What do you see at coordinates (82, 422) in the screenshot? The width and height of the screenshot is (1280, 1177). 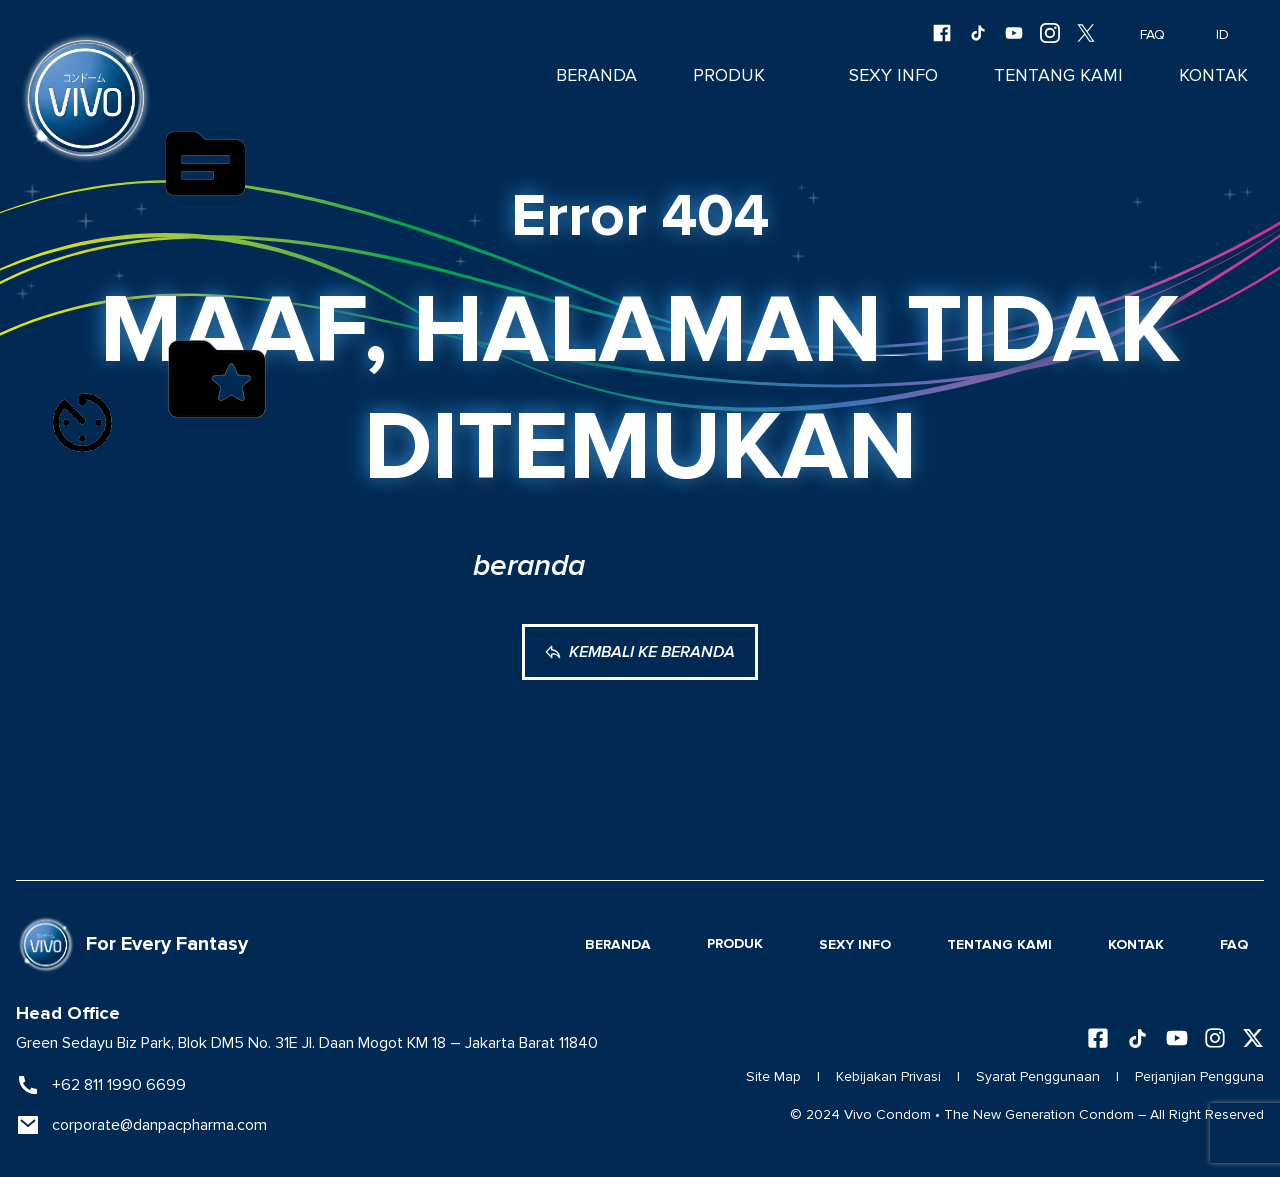 I see `set or view a countdown timer` at bounding box center [82, 422].